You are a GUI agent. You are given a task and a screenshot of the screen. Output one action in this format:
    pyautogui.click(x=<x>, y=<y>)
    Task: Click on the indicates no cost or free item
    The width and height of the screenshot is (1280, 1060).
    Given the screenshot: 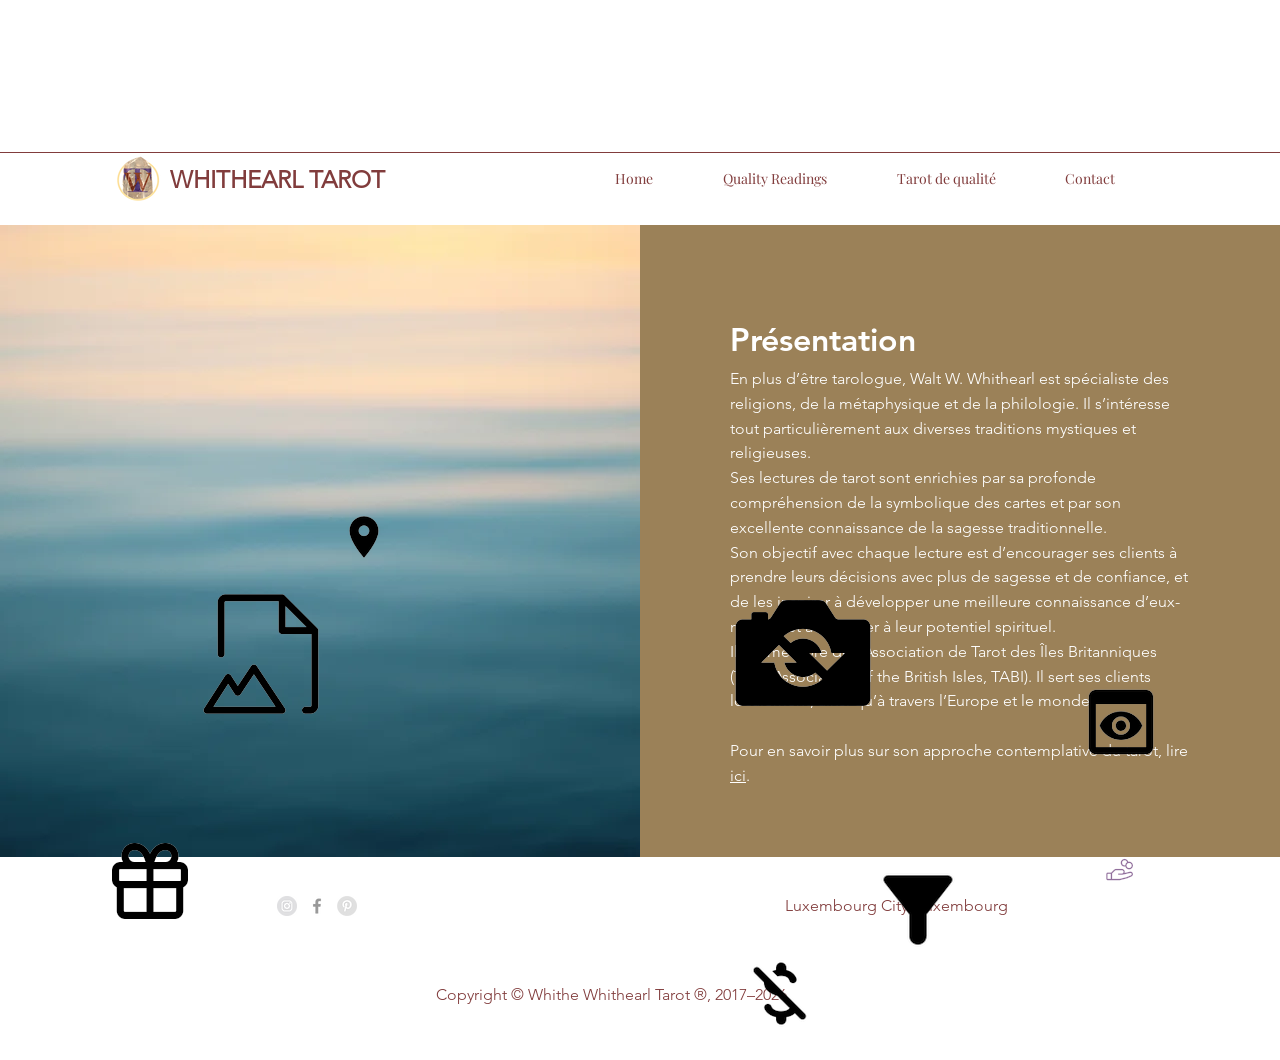 What is the action you would take?
    pyautogui.click(x=779, y=993)
    